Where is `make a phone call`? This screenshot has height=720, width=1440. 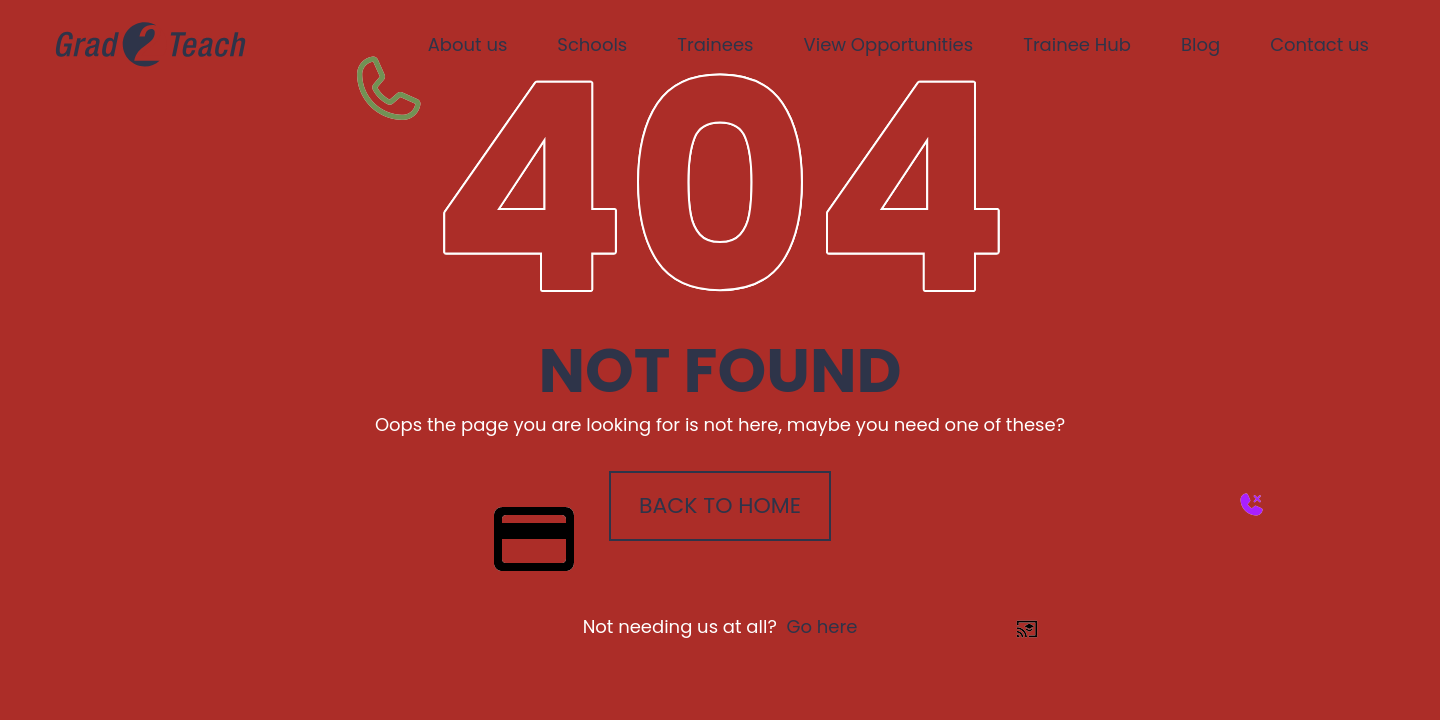 make a phone call is located at coordinates (387, 89).